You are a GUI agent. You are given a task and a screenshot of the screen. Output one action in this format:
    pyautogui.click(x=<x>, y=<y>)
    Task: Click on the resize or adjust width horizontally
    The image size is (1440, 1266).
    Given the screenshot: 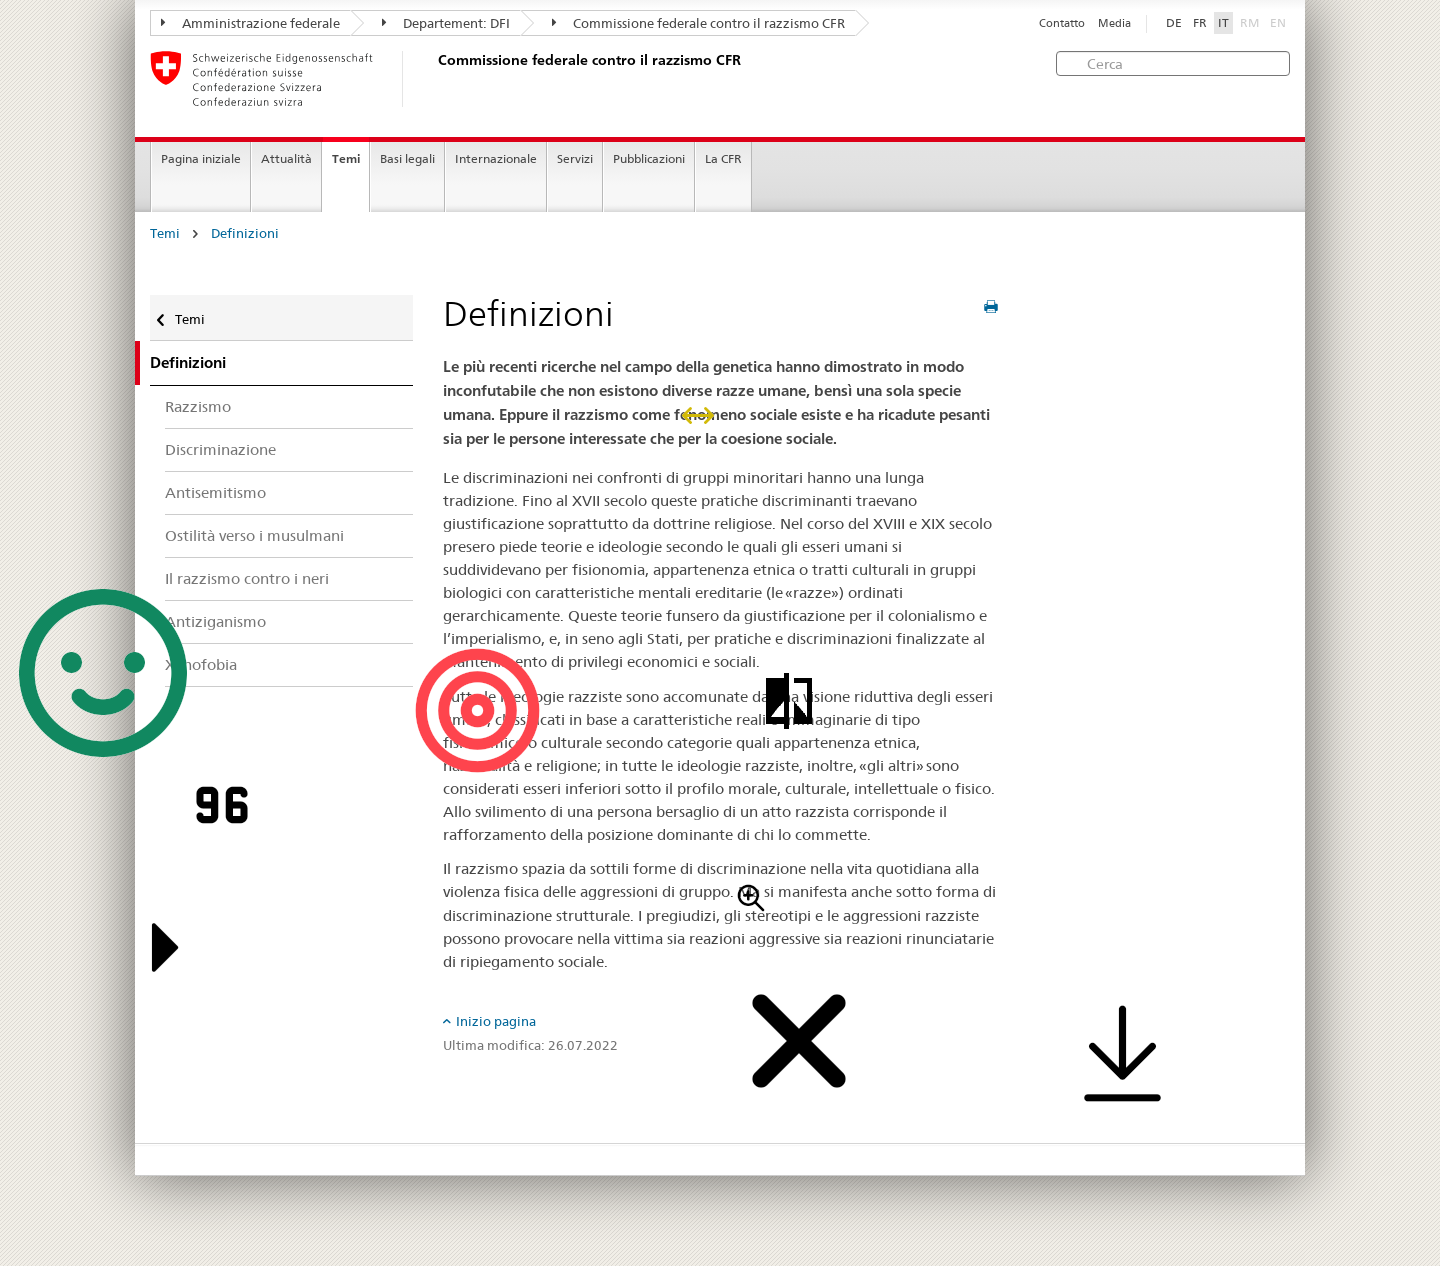 What is the action you would take?
    pyautogui.click(x=698, y=416)
    